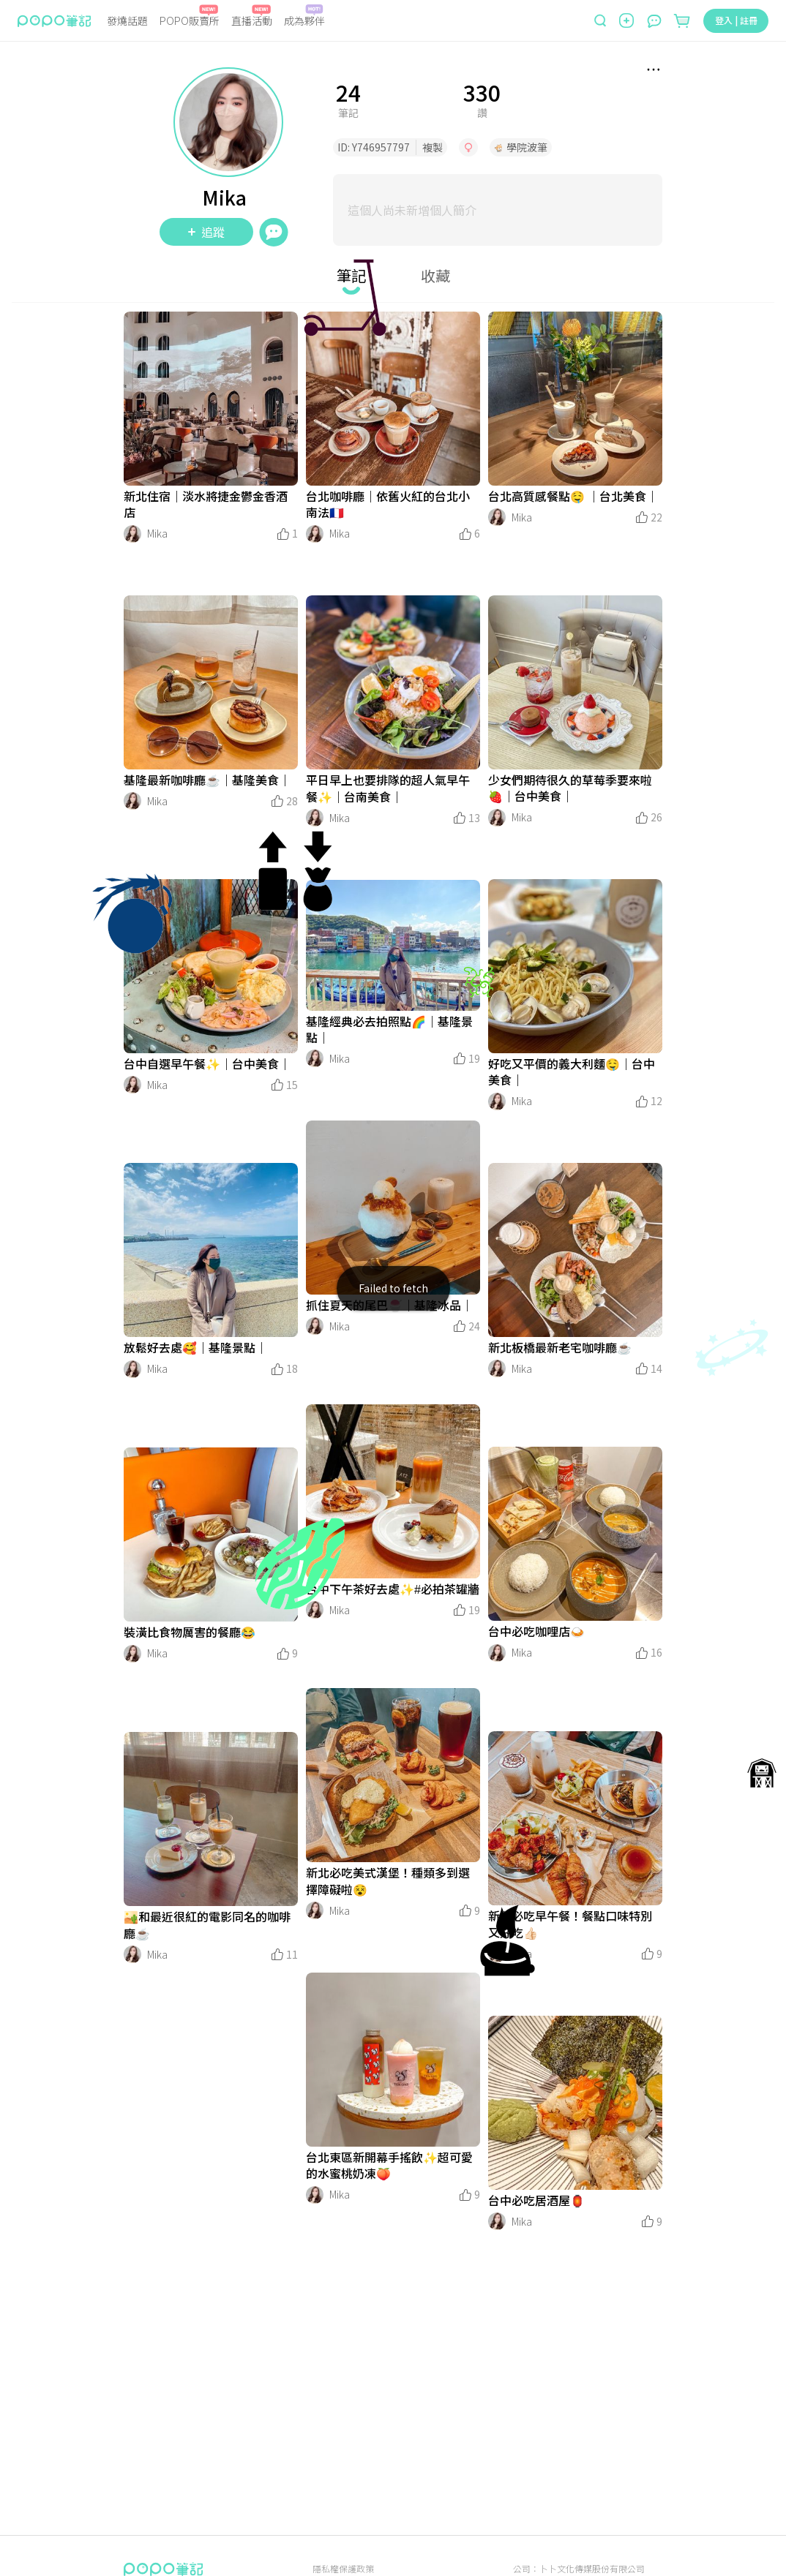  I want to click on decorative vine or plant element for fantasy game UI, so click(479, 982).